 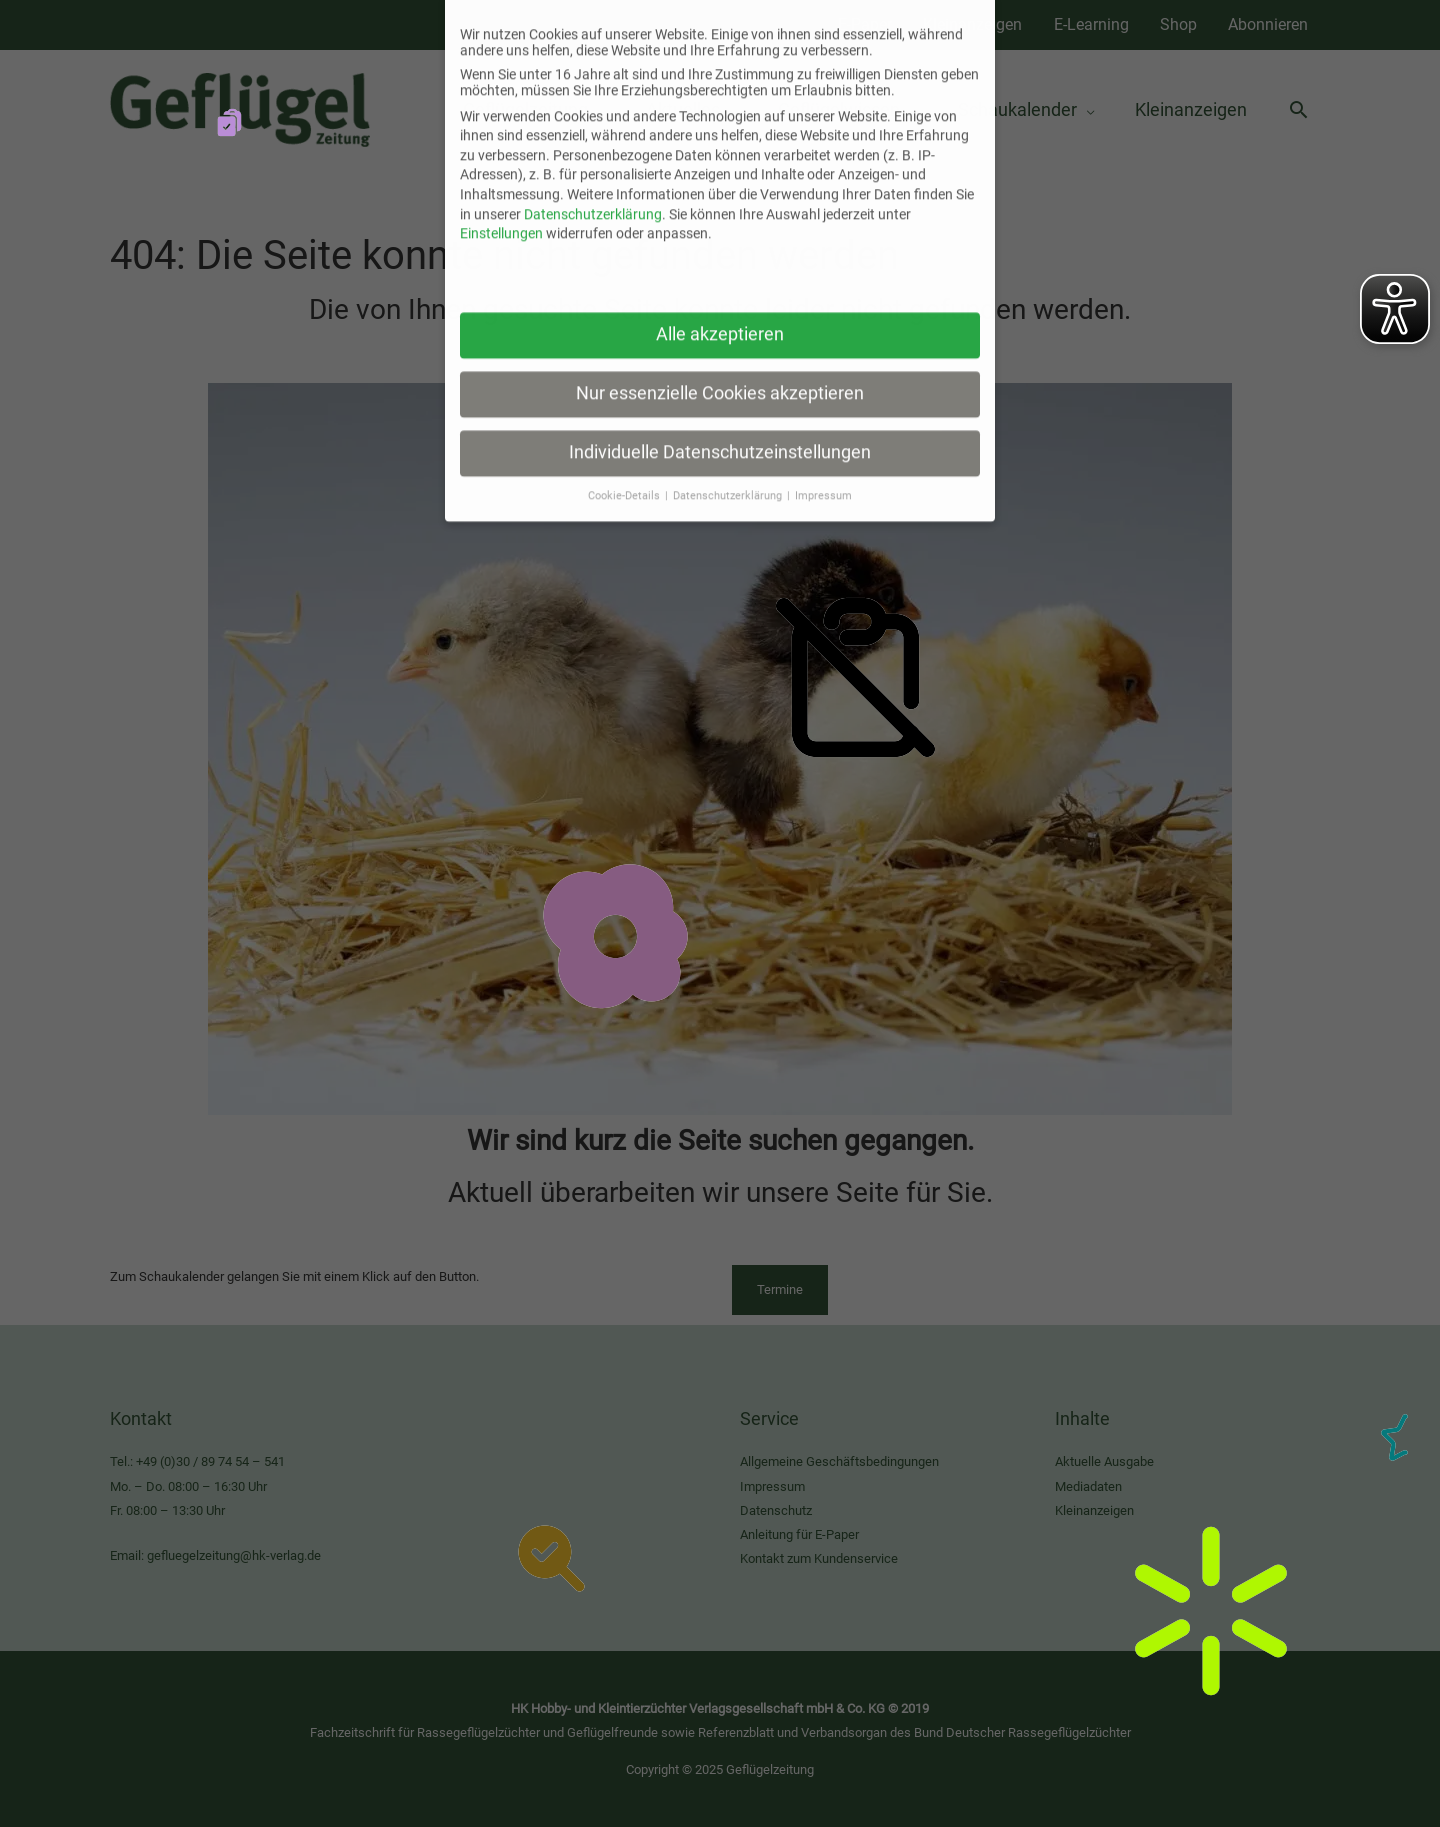 I want to click on disable report notifications, so click(x=855, y=677).